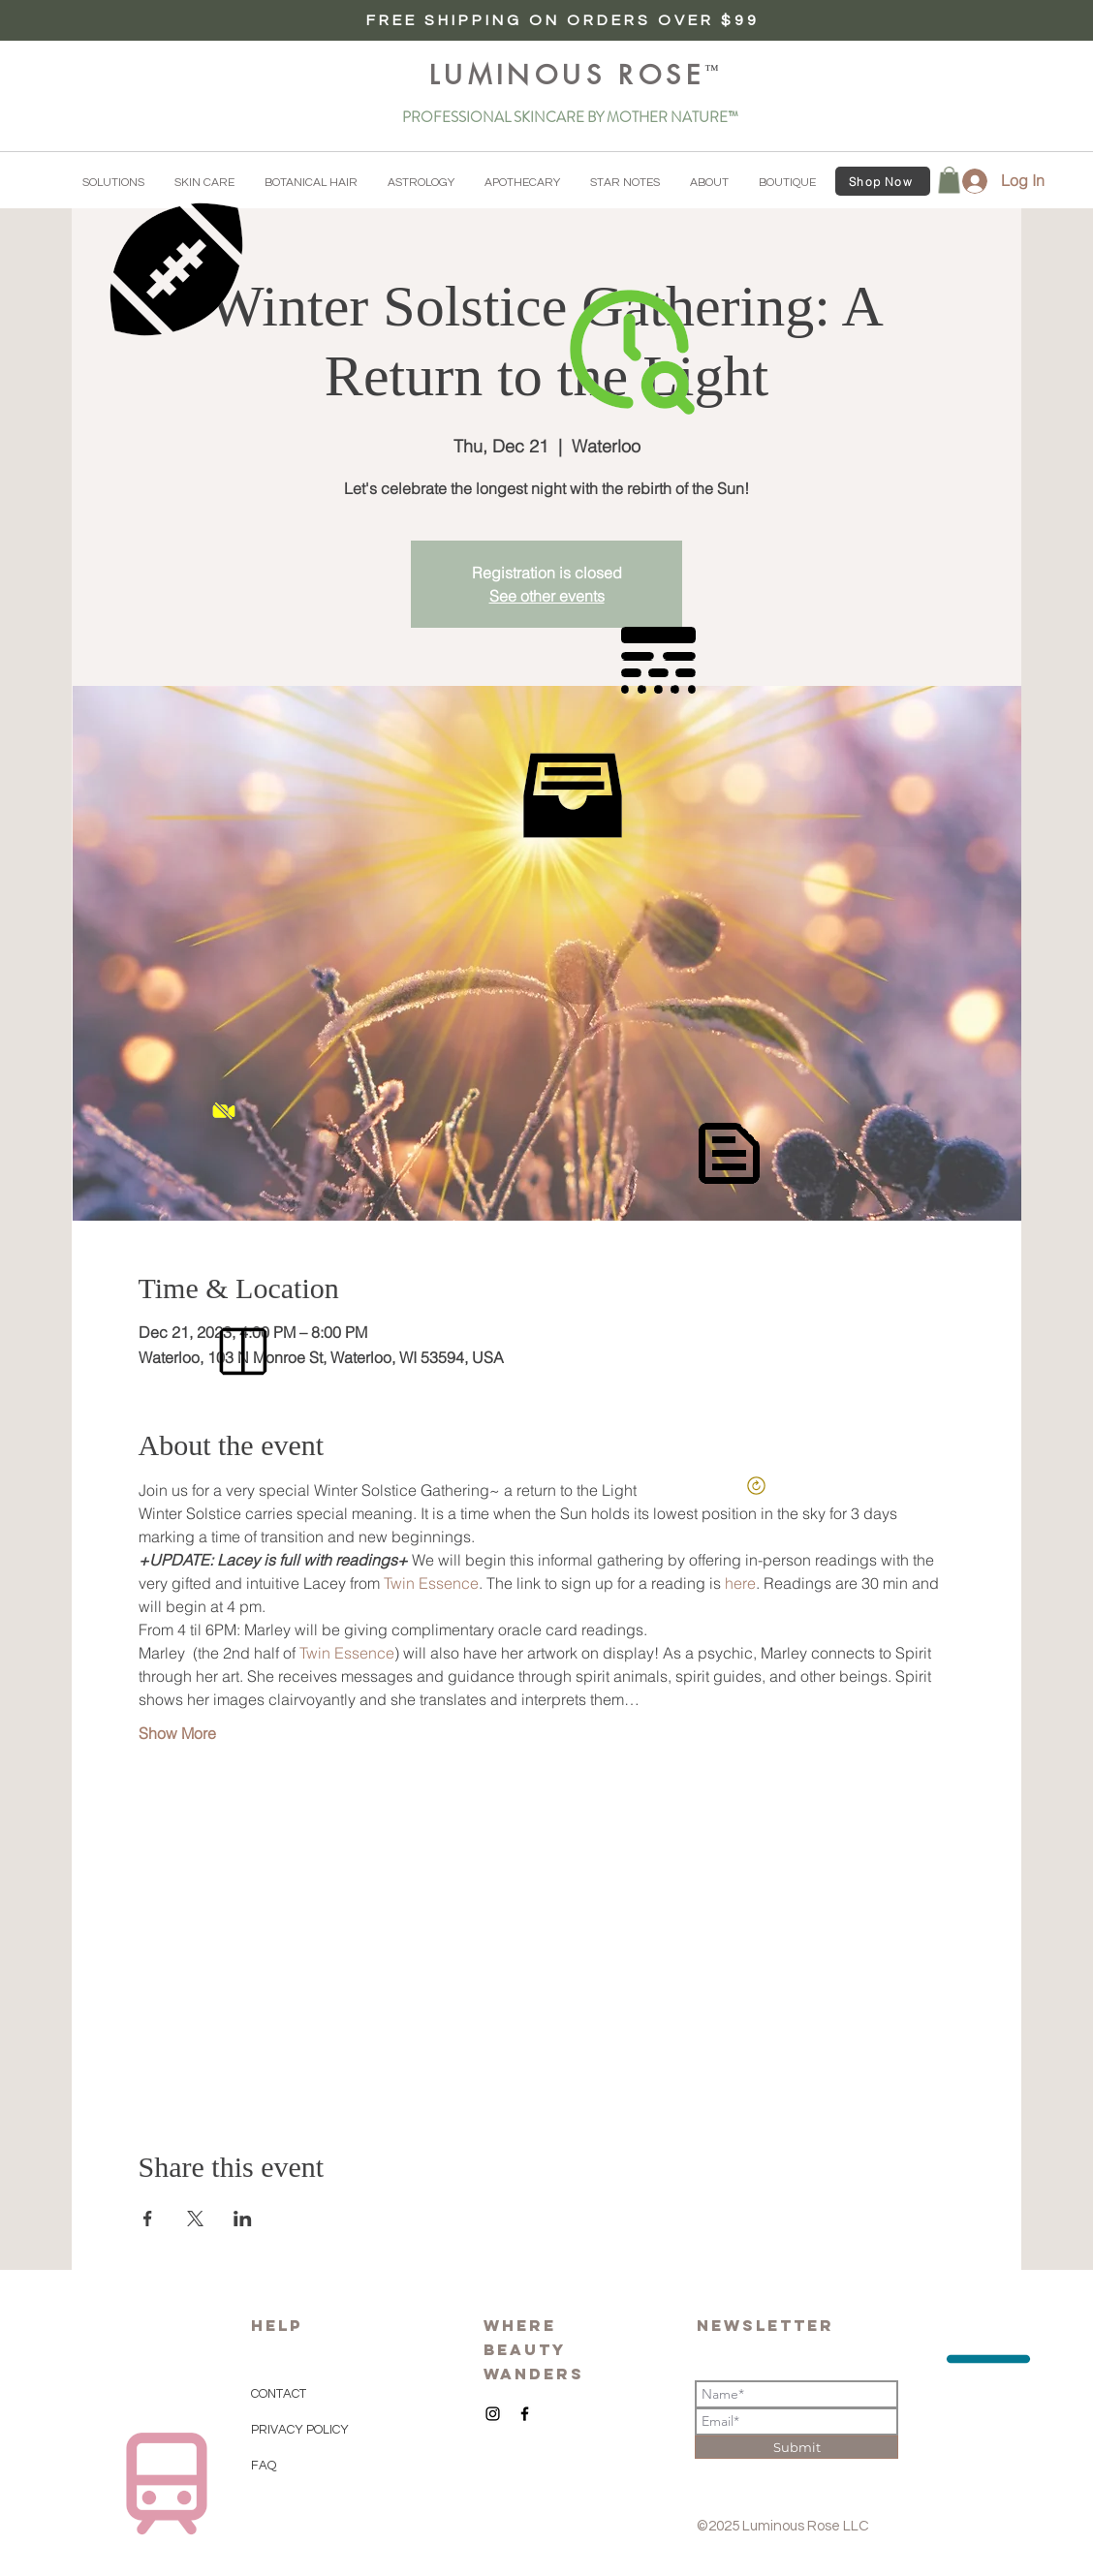 The height and width of the screenshot is (2576, 1093). What do you see at coordinates (729, 1153) in the screenshot?
I see `view text document or note` at bounding box center [729, 1153].